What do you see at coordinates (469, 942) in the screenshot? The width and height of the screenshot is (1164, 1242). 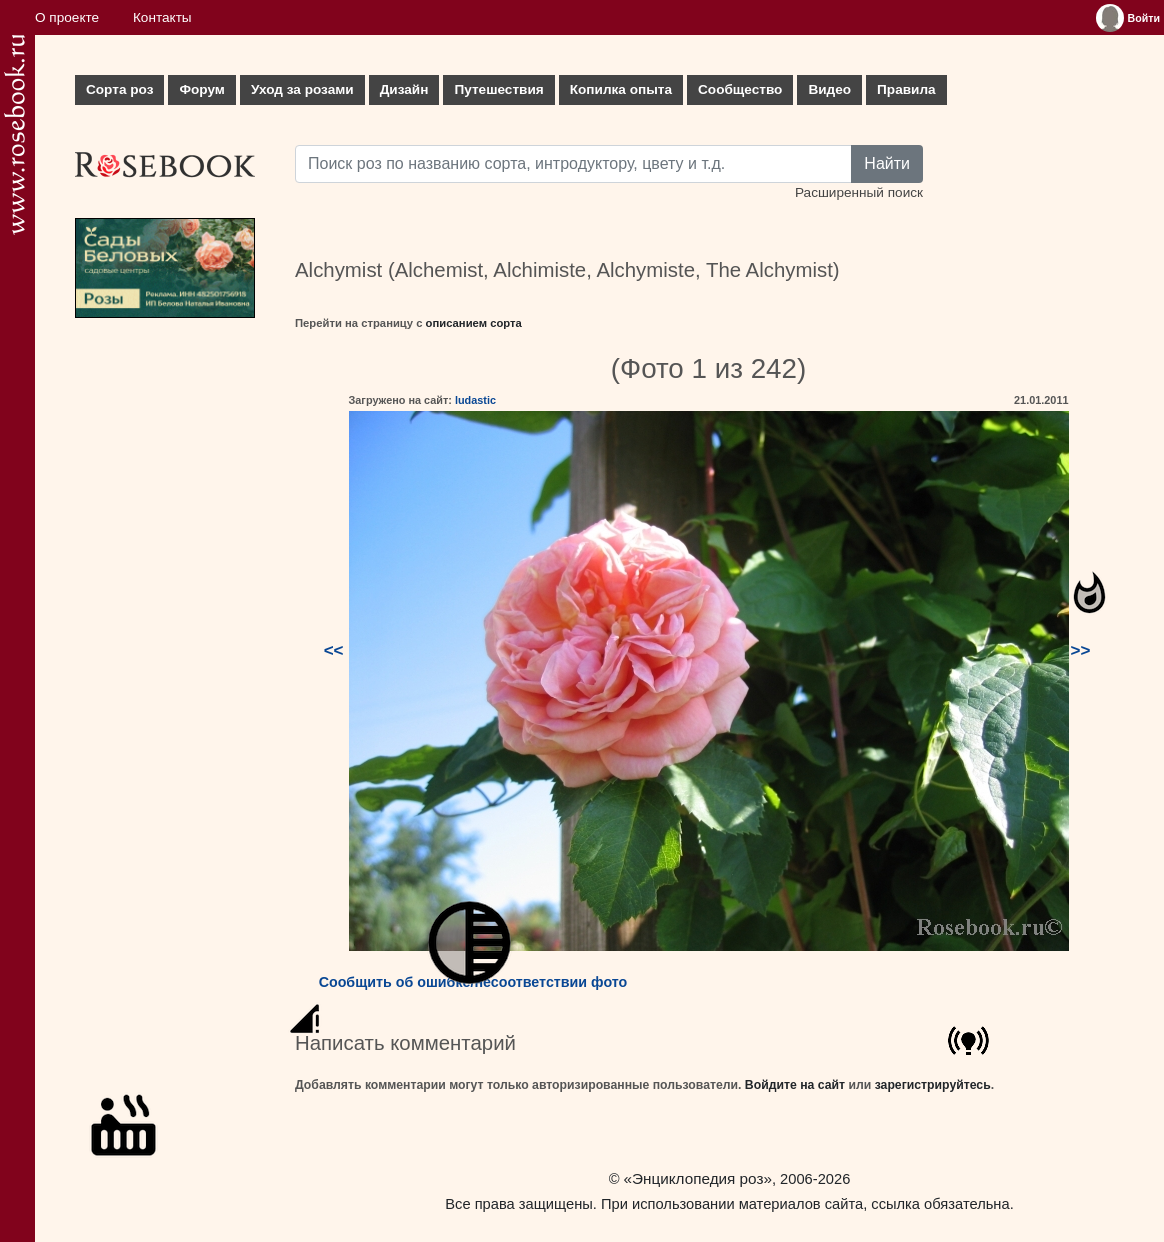 I see `adjust image contrast or tonality settings` at bounding box center [469, 942].